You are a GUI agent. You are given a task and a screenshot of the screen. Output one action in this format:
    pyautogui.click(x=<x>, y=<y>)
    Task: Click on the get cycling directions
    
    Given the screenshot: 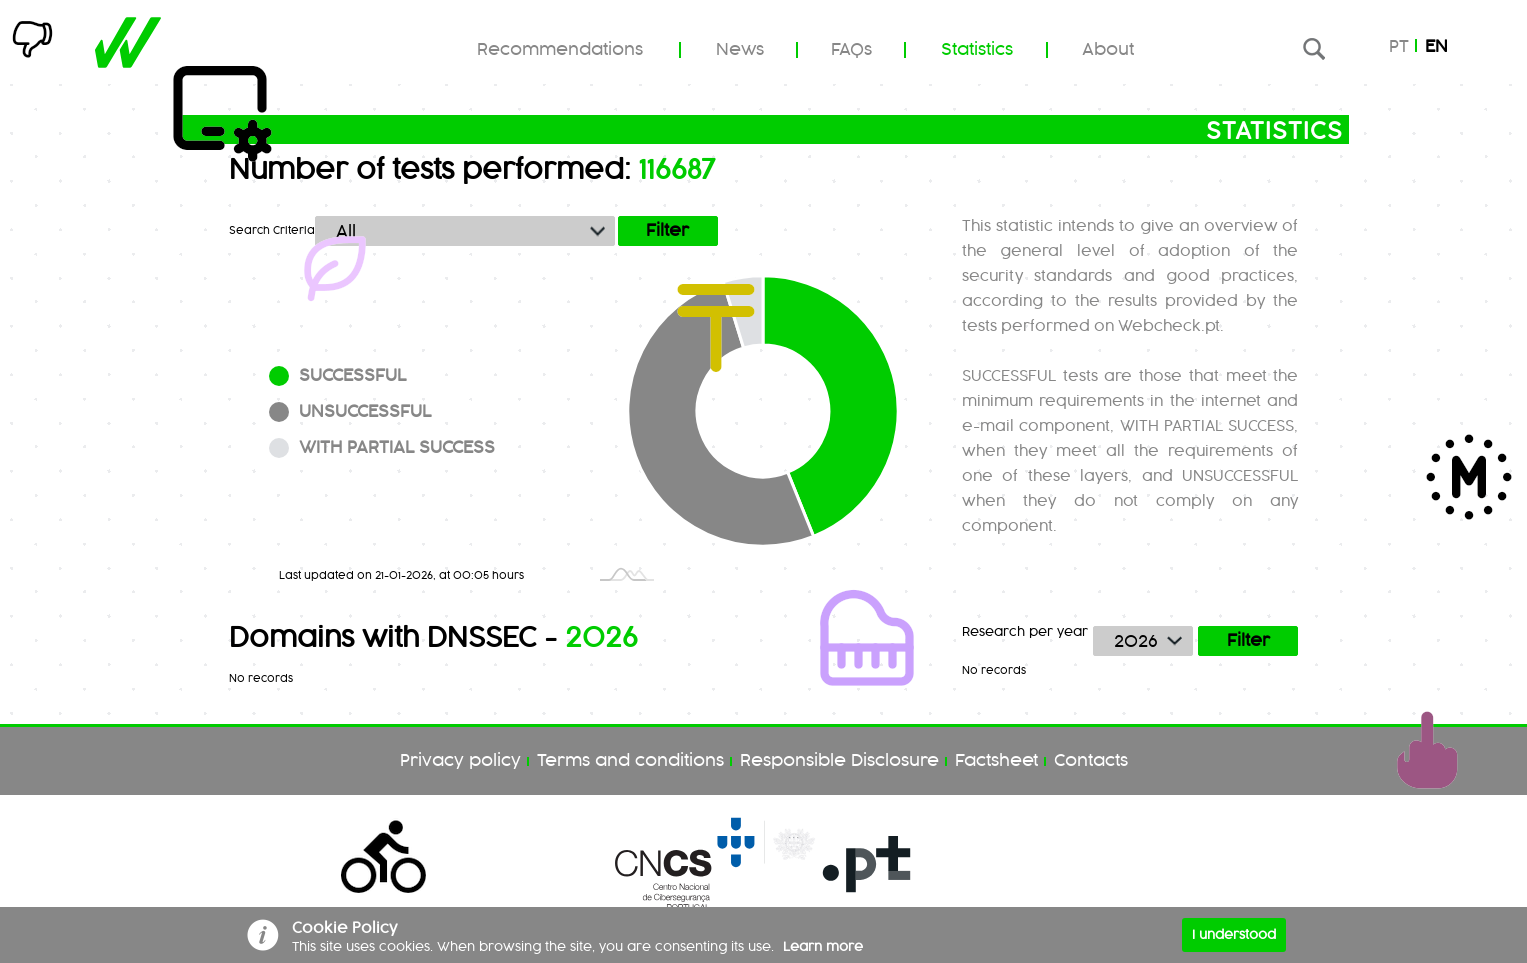 What is the action you would take?
    pyautogui.click(x=383, y=857)
    